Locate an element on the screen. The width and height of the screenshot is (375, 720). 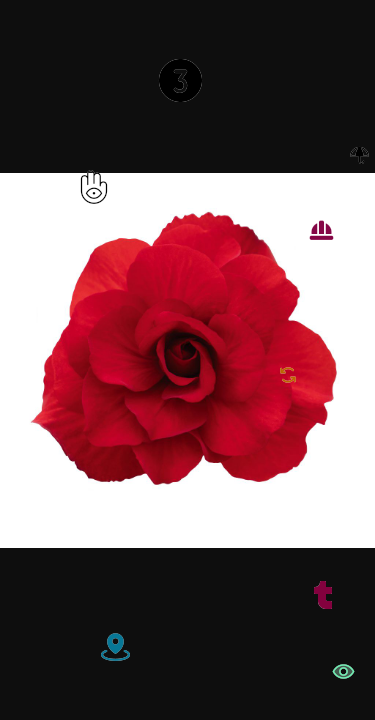
view location area or zone on map is located at coordinates (115, 647).